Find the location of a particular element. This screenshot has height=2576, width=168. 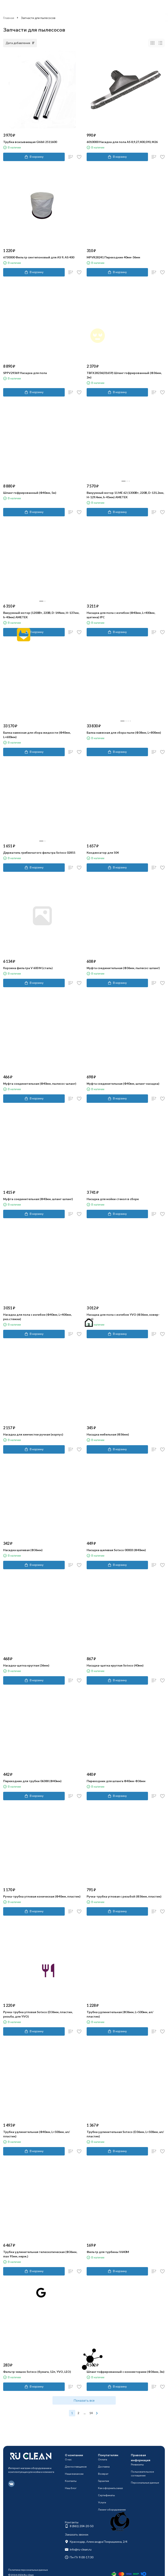

find nearby restaurants is located at coordinates (48, 1970).